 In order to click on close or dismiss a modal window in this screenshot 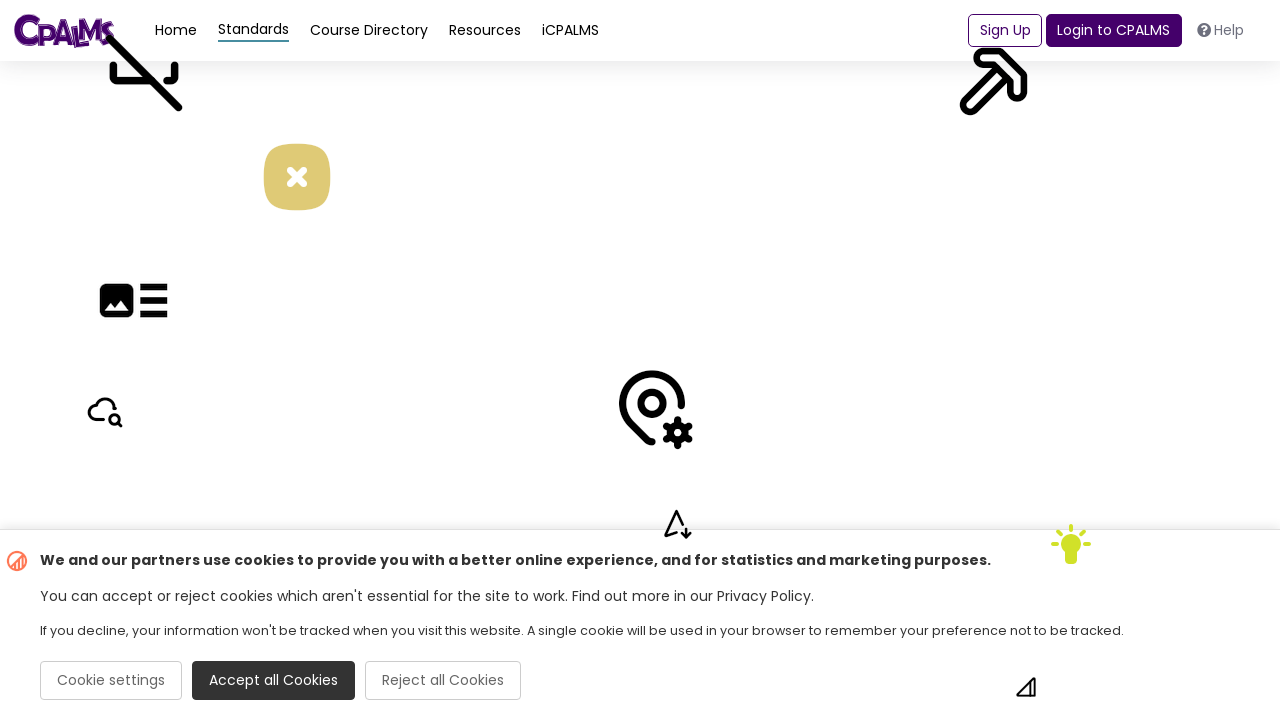, I will do `click(297, 177)`.